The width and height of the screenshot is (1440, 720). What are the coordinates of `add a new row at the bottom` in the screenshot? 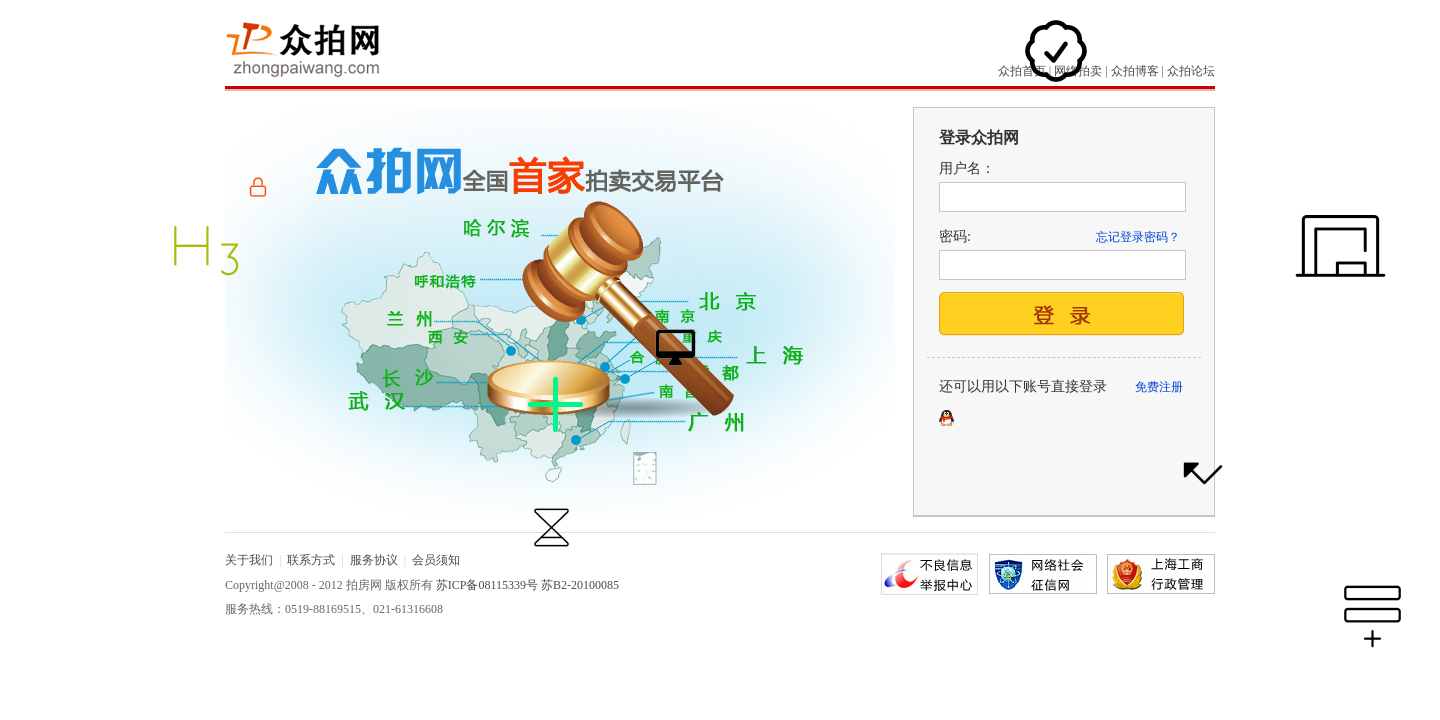 It's located at (1372, 611).